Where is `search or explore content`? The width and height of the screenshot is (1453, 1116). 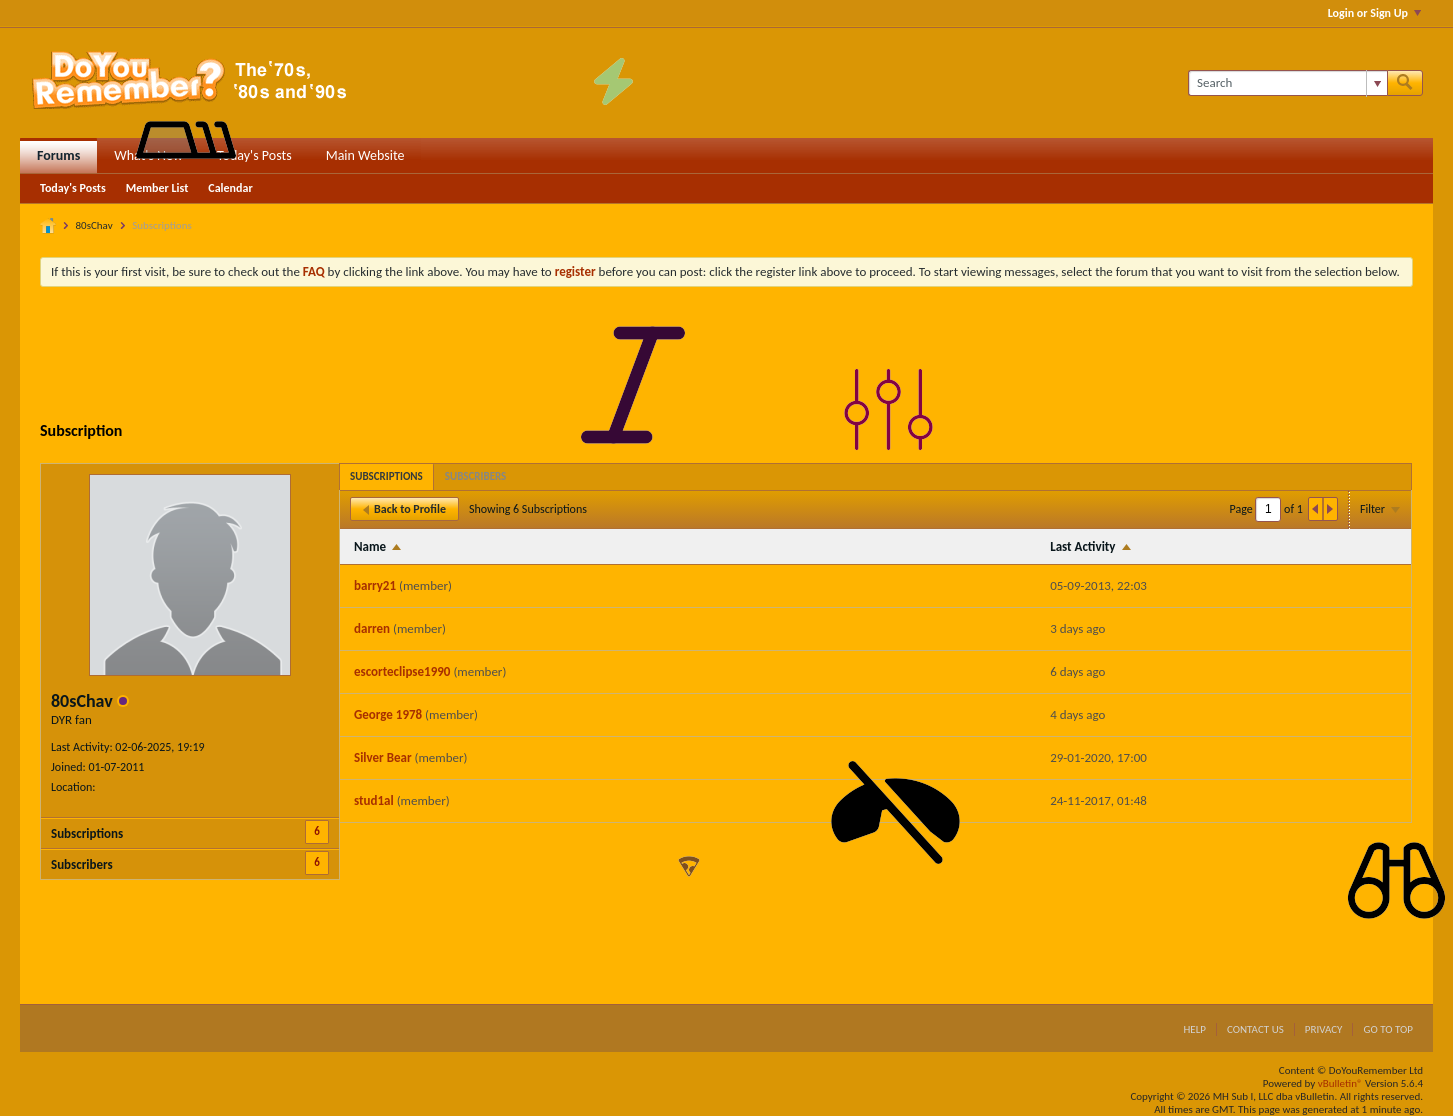 search or explore content is located at coordinates (1396, 880).